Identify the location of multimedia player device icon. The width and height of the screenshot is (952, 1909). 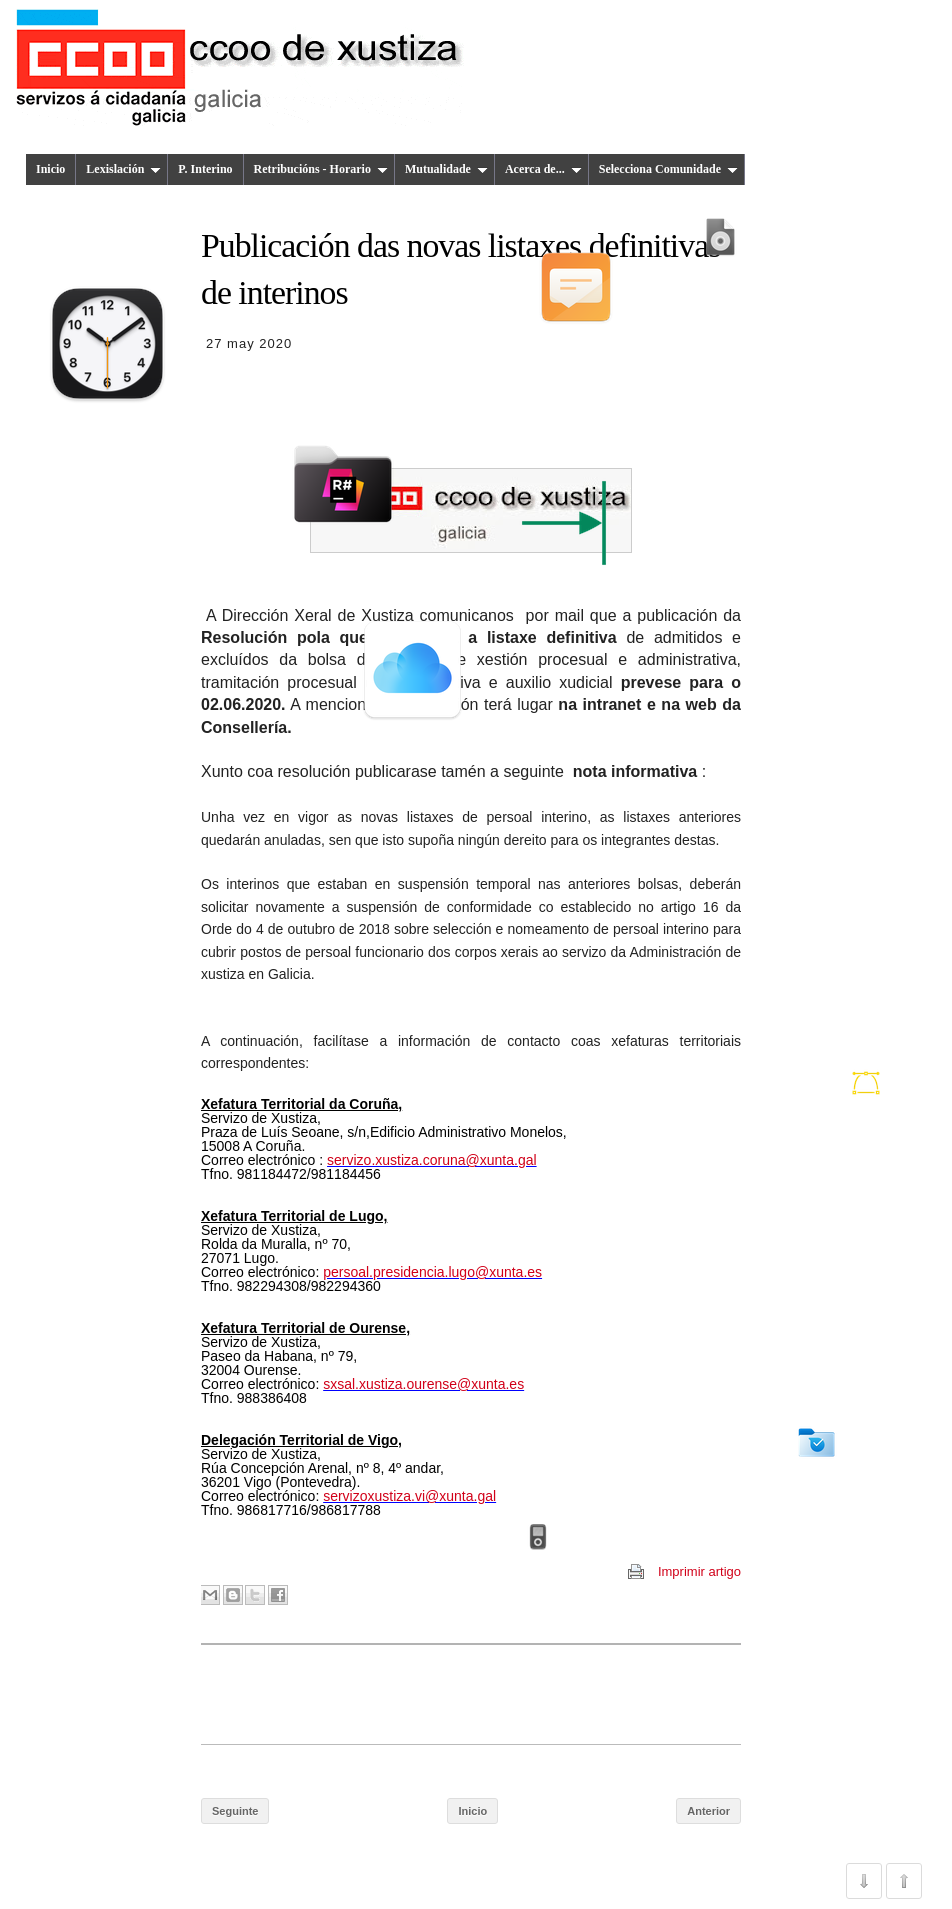
(538, 1537).